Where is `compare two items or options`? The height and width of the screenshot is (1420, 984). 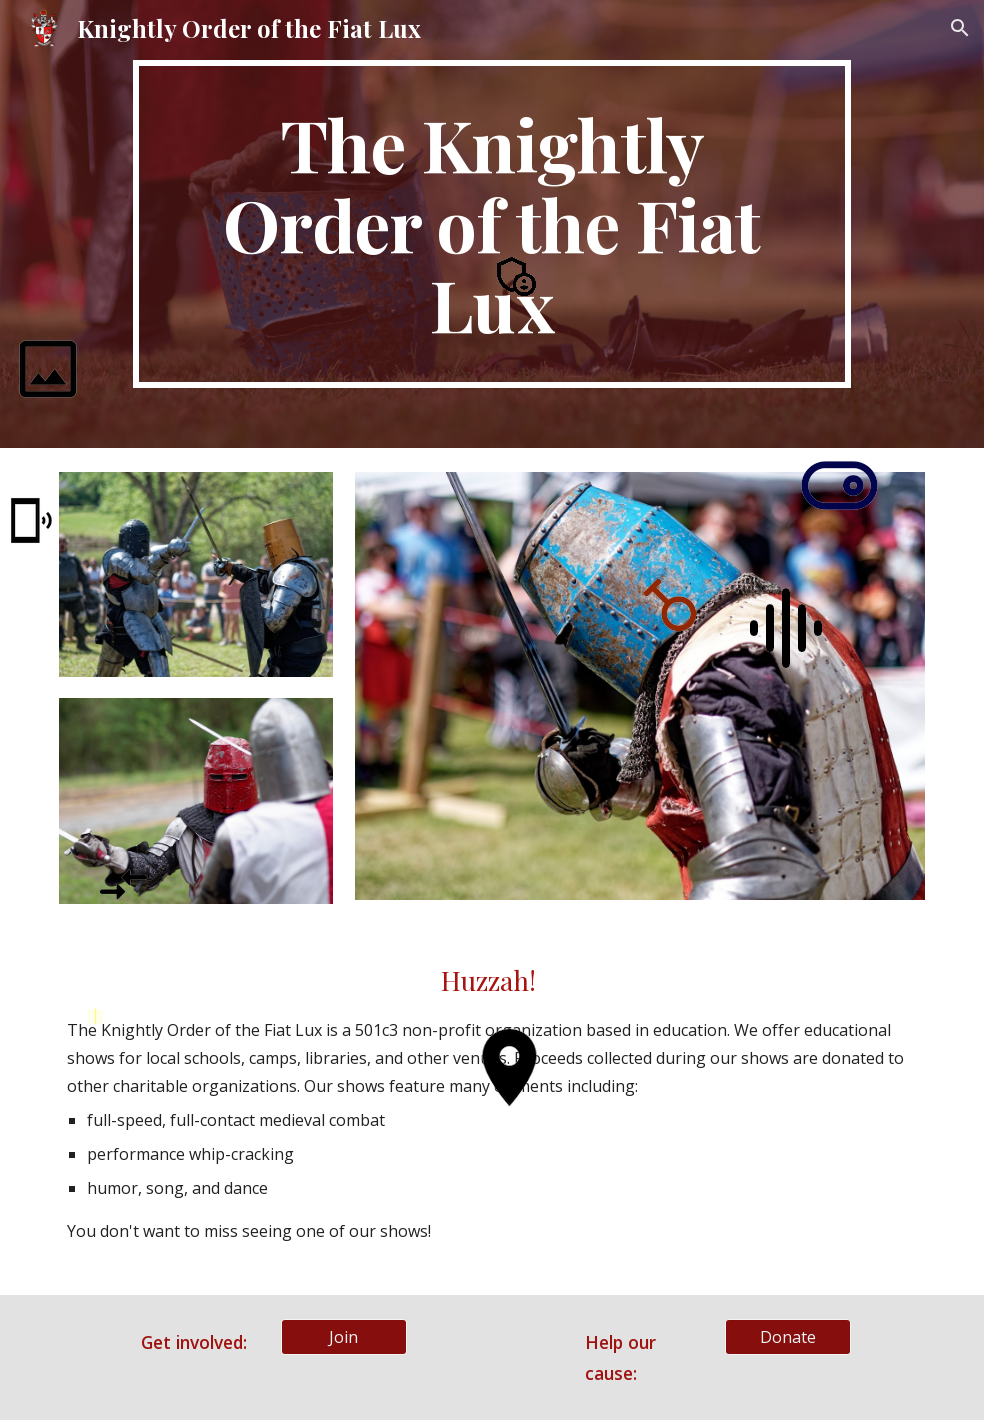
compare two items or options is located at coordinates (123, 884).